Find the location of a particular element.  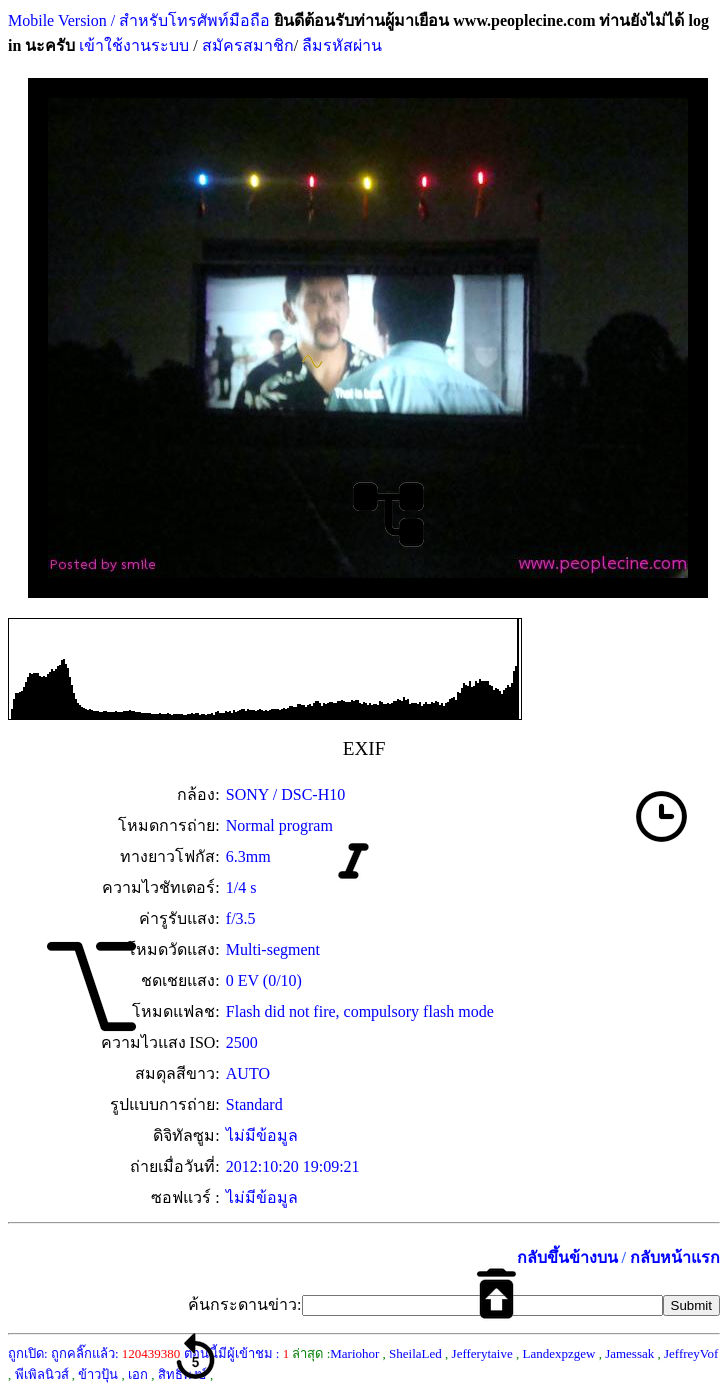

view time or clock settings is located at coordinates (661, 816).